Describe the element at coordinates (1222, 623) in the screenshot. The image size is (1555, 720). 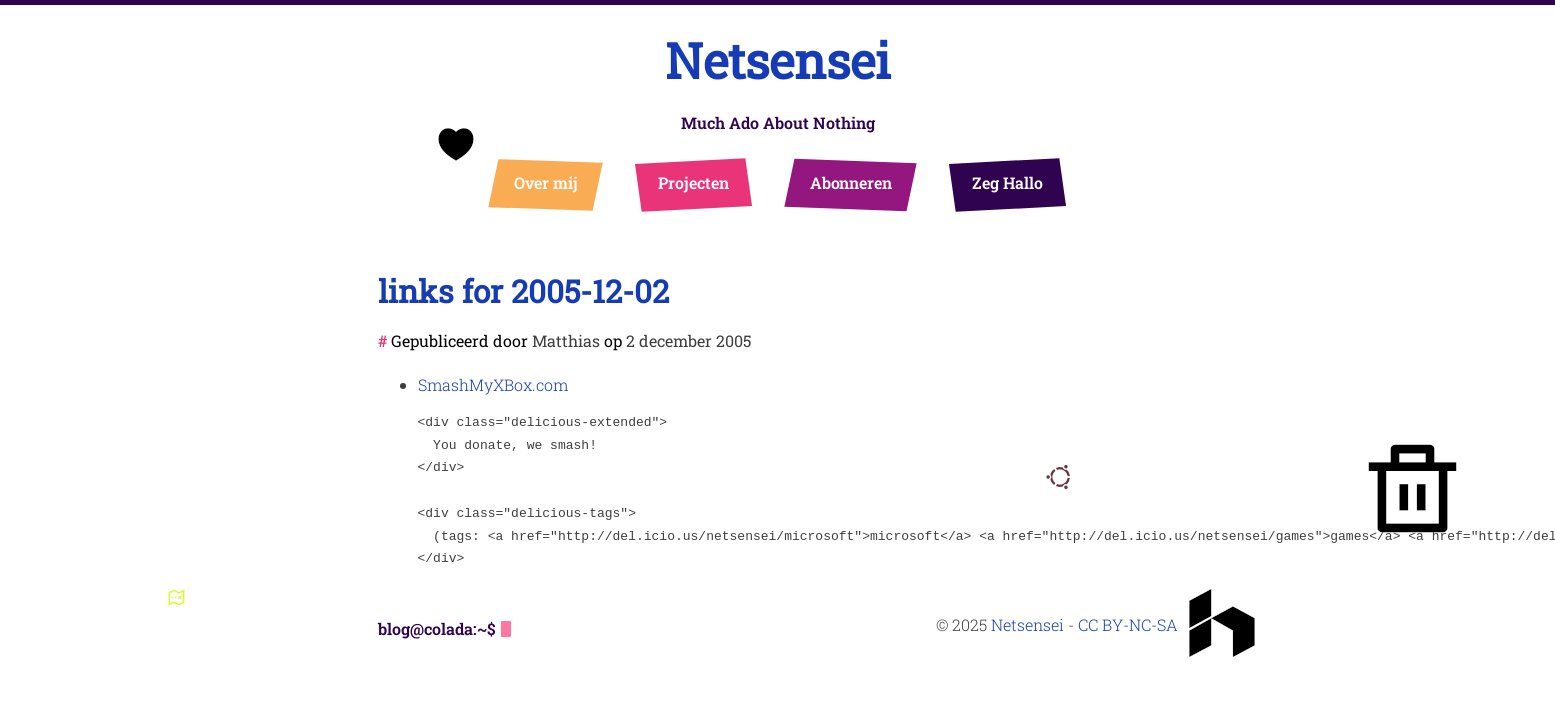
I see `open the Hearth app` at that location.